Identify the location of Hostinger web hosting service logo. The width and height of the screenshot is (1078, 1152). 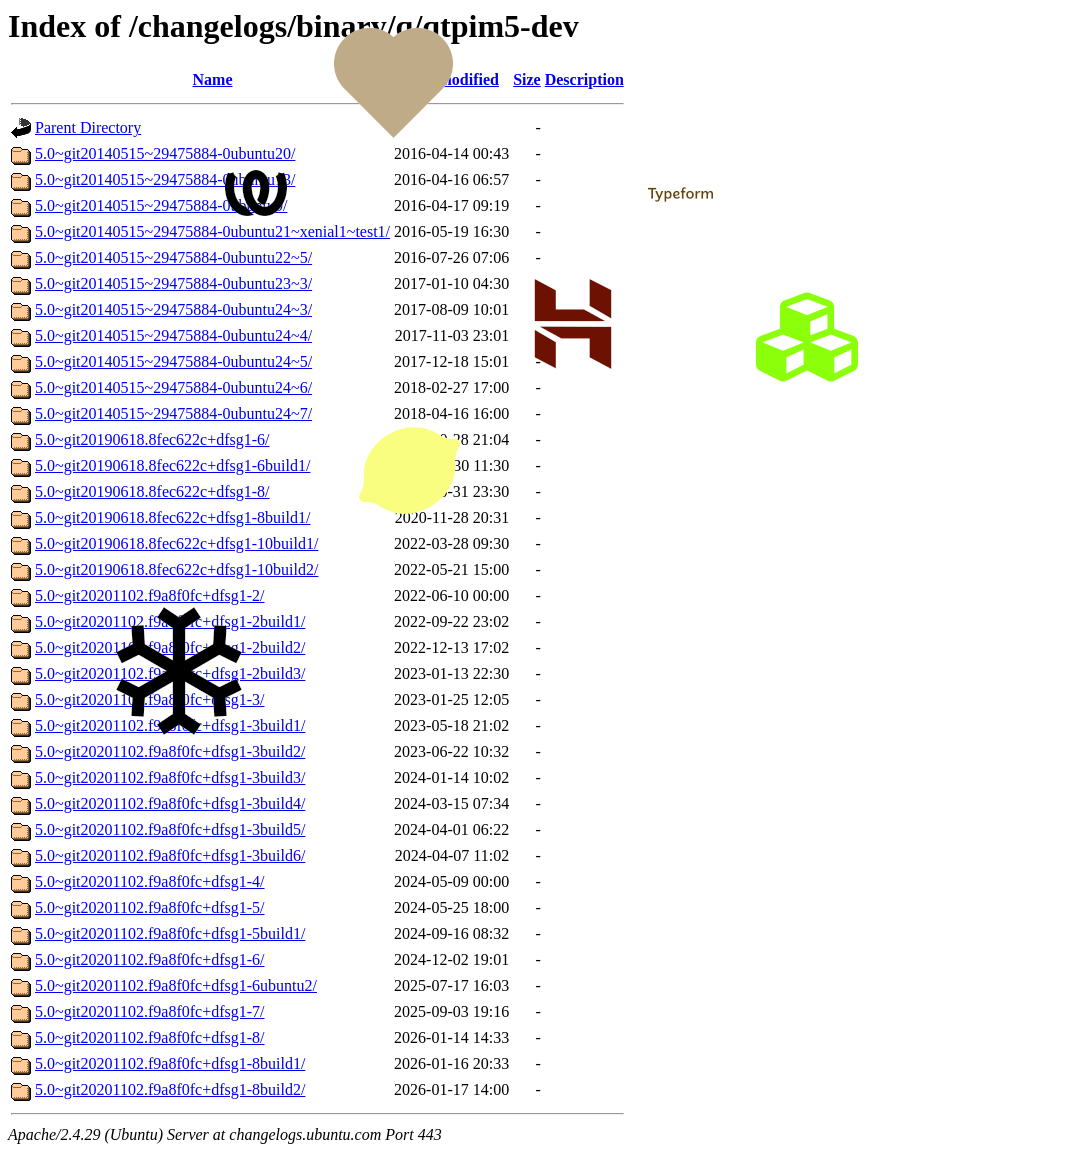
(573, 324).